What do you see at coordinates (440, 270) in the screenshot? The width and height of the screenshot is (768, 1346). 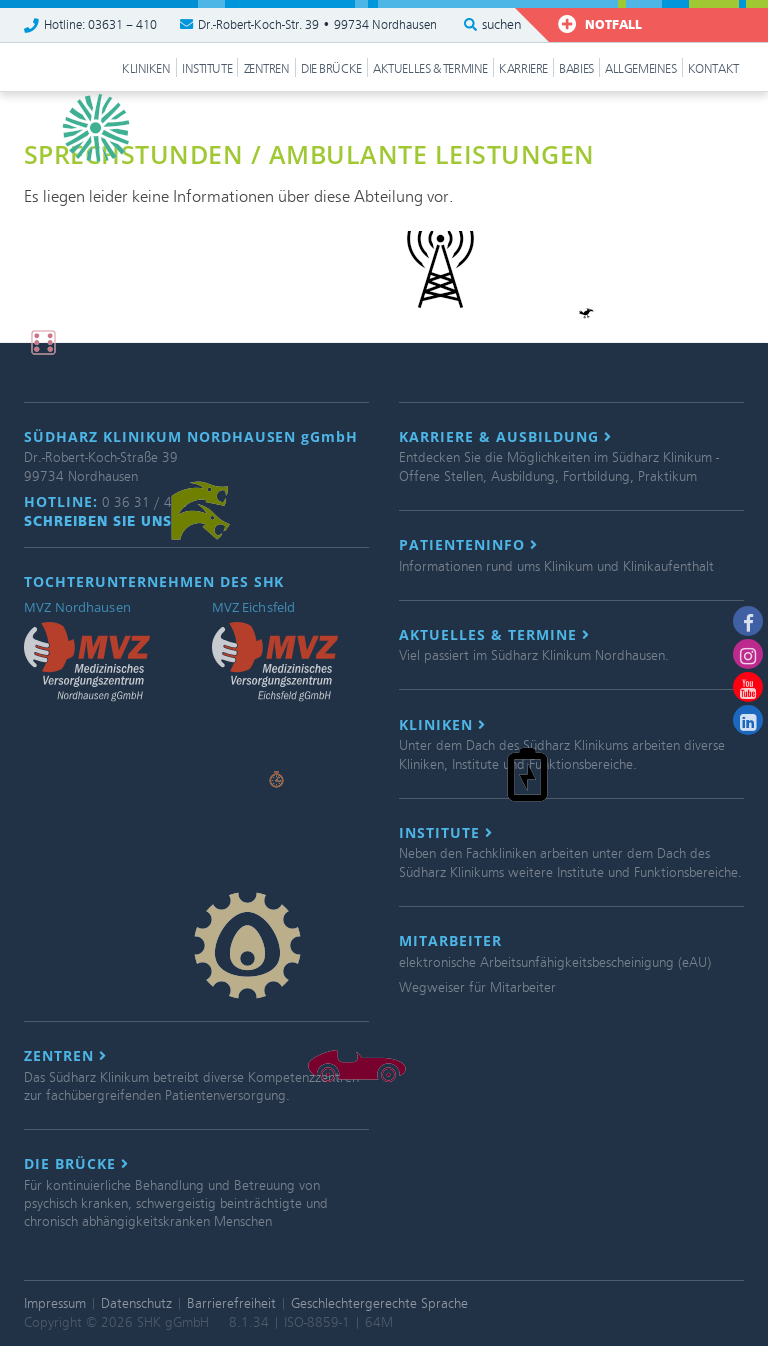 I see `broadcast or transmit a signal` at bounding box center [440, 270].